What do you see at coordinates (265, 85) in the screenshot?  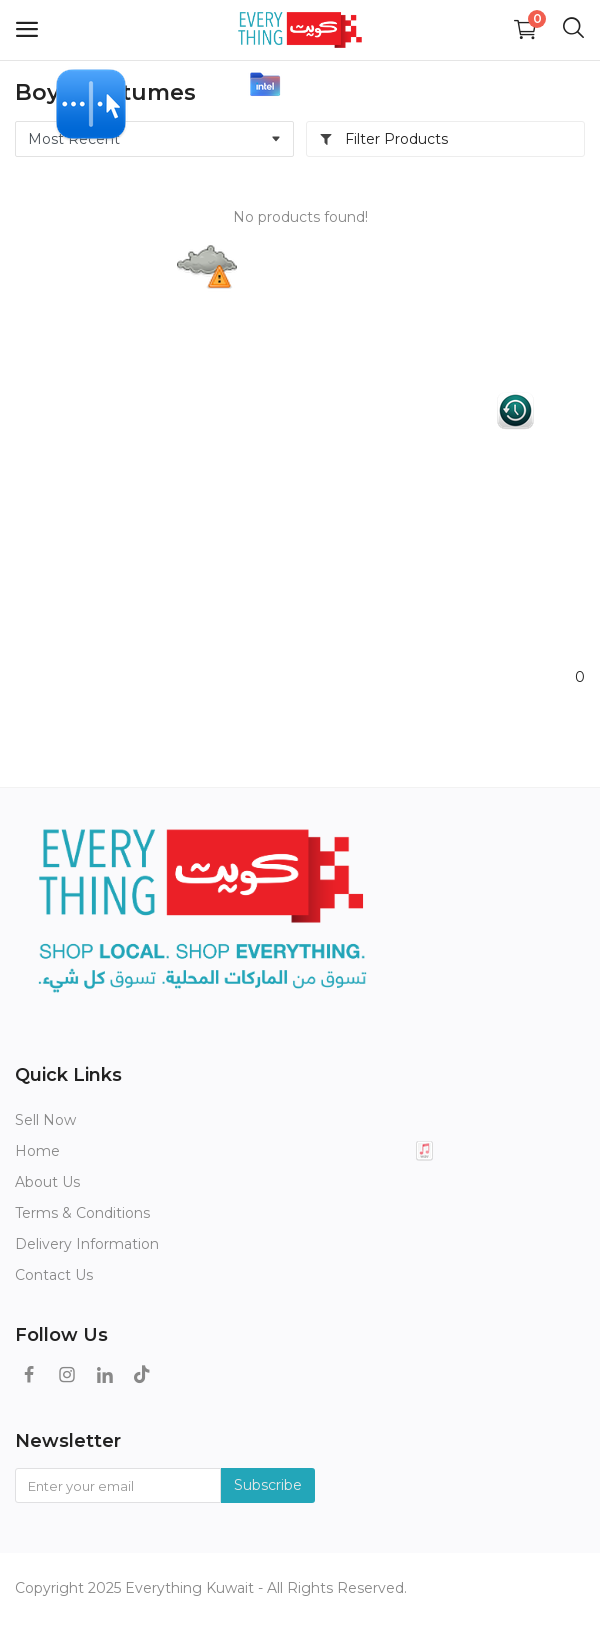 I see `folder containing intel-related files or software` at bounding box center [265, 85].